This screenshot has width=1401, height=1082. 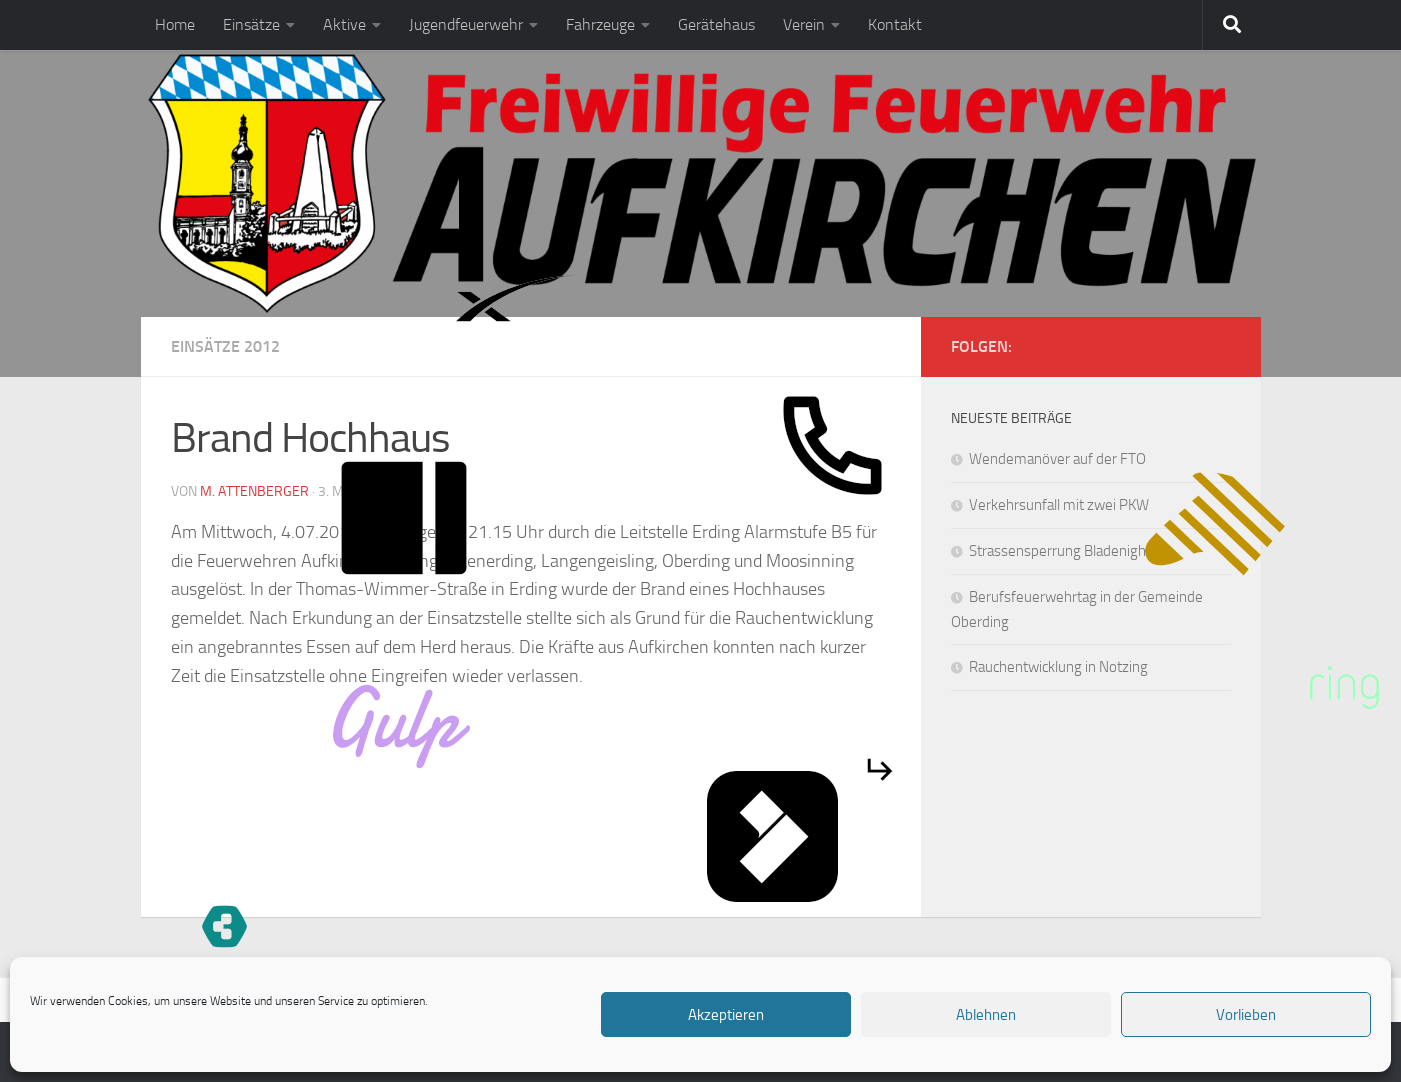 What do you see at coordinates (772, 836) in the screenshot?
I see `open wondershare filmora video editor` at bounding box center [772, 836].